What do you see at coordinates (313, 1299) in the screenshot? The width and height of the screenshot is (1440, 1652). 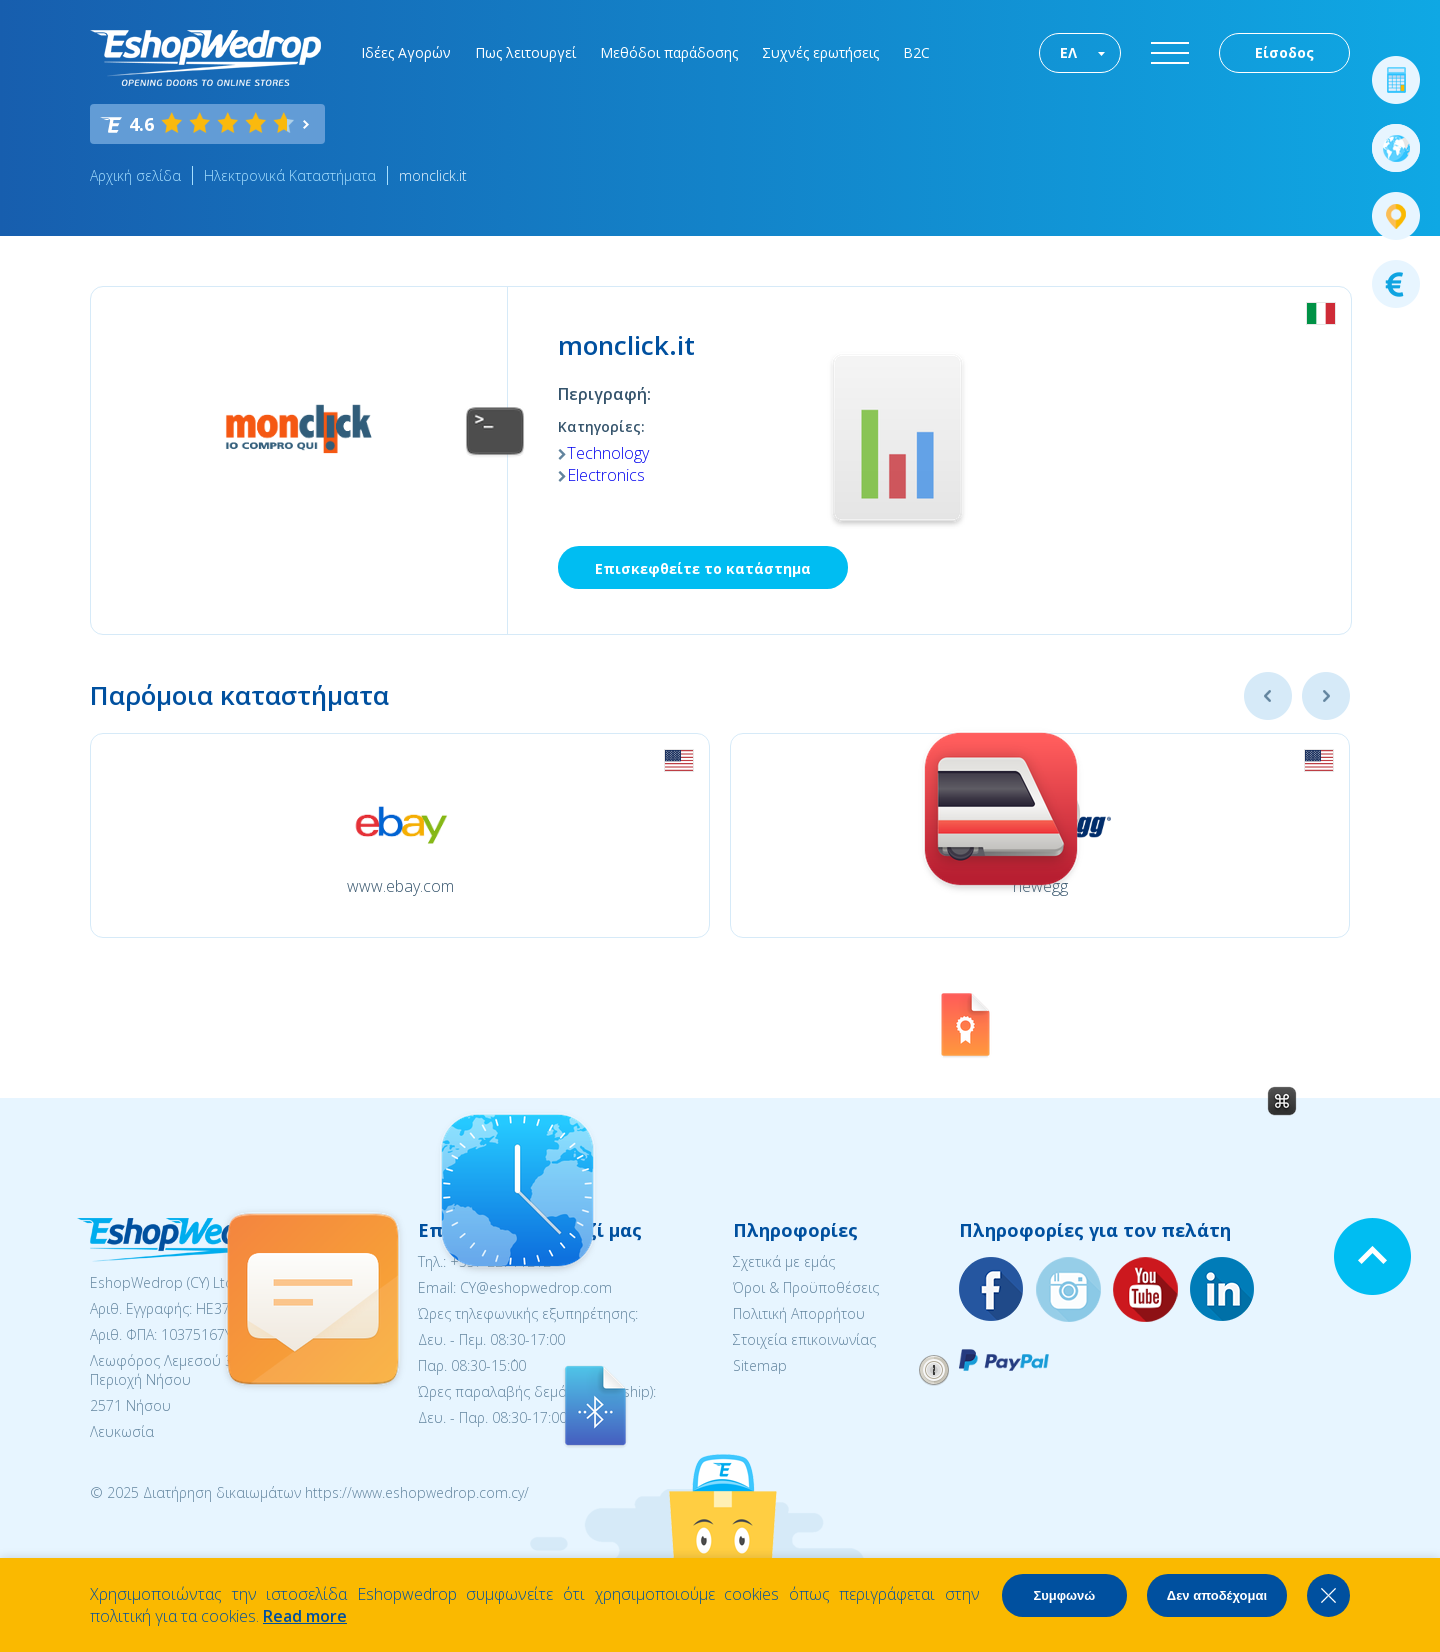 I see `open empathy messaging app` at bounding box center [313, 1299].